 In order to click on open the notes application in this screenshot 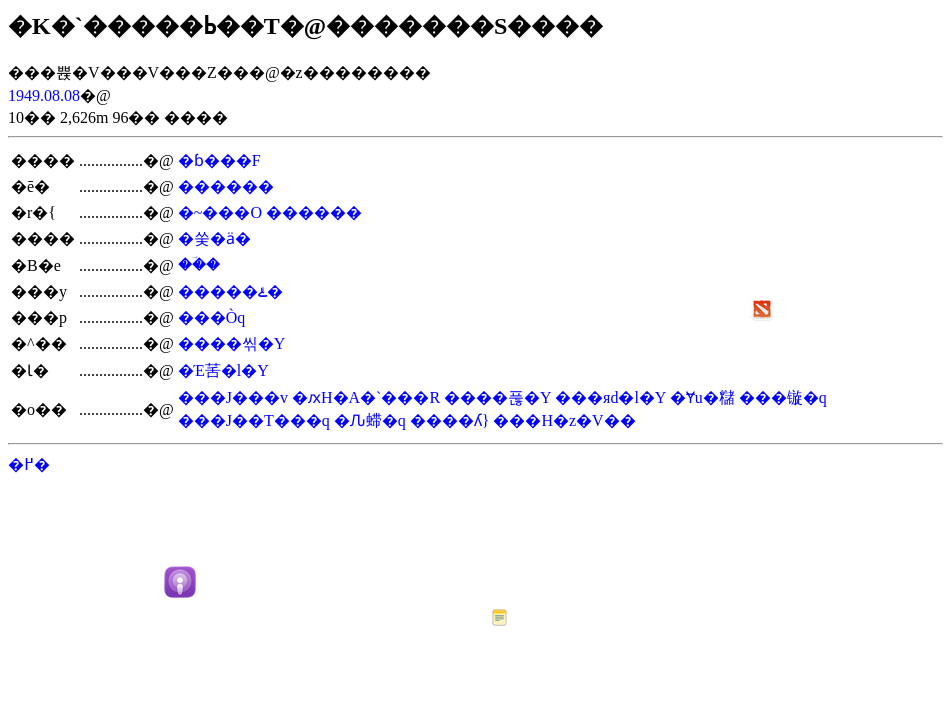, I will do `click(499, 617)`.